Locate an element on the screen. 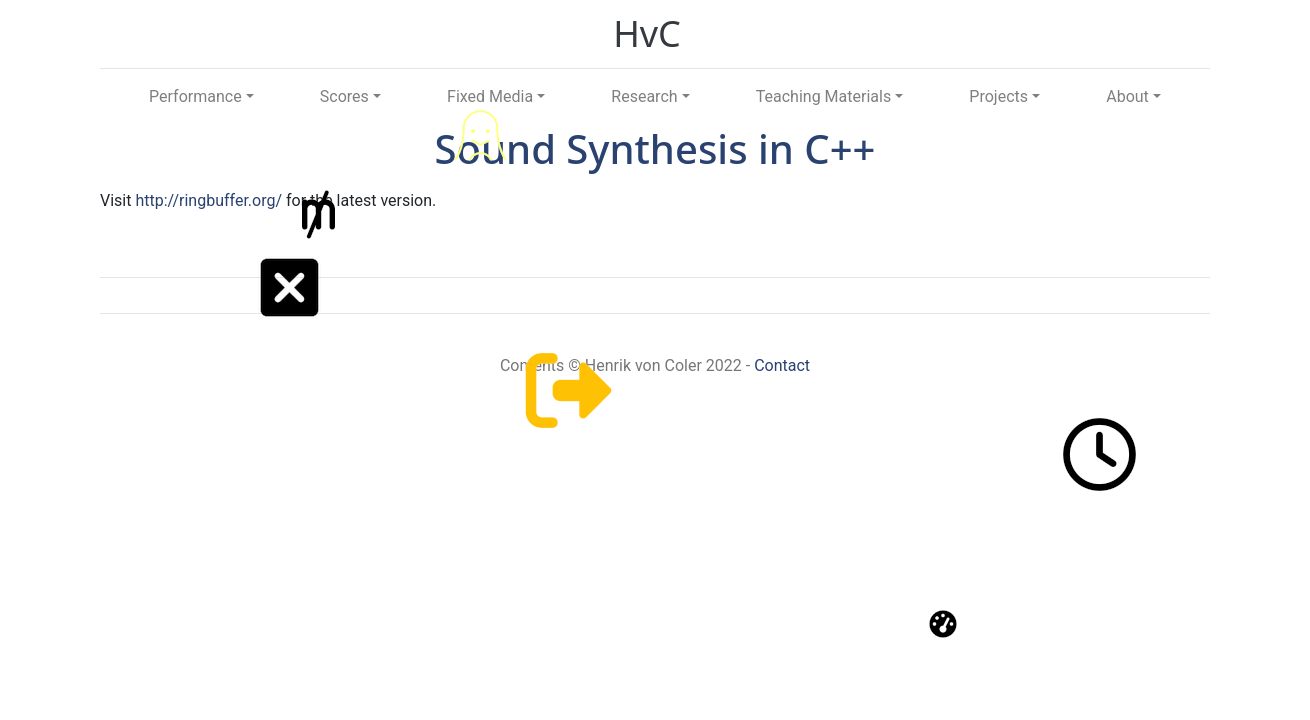 This screenshot has height=720, width=1310. indicates linux operating system compatibility is located at coordinates (480, 138).